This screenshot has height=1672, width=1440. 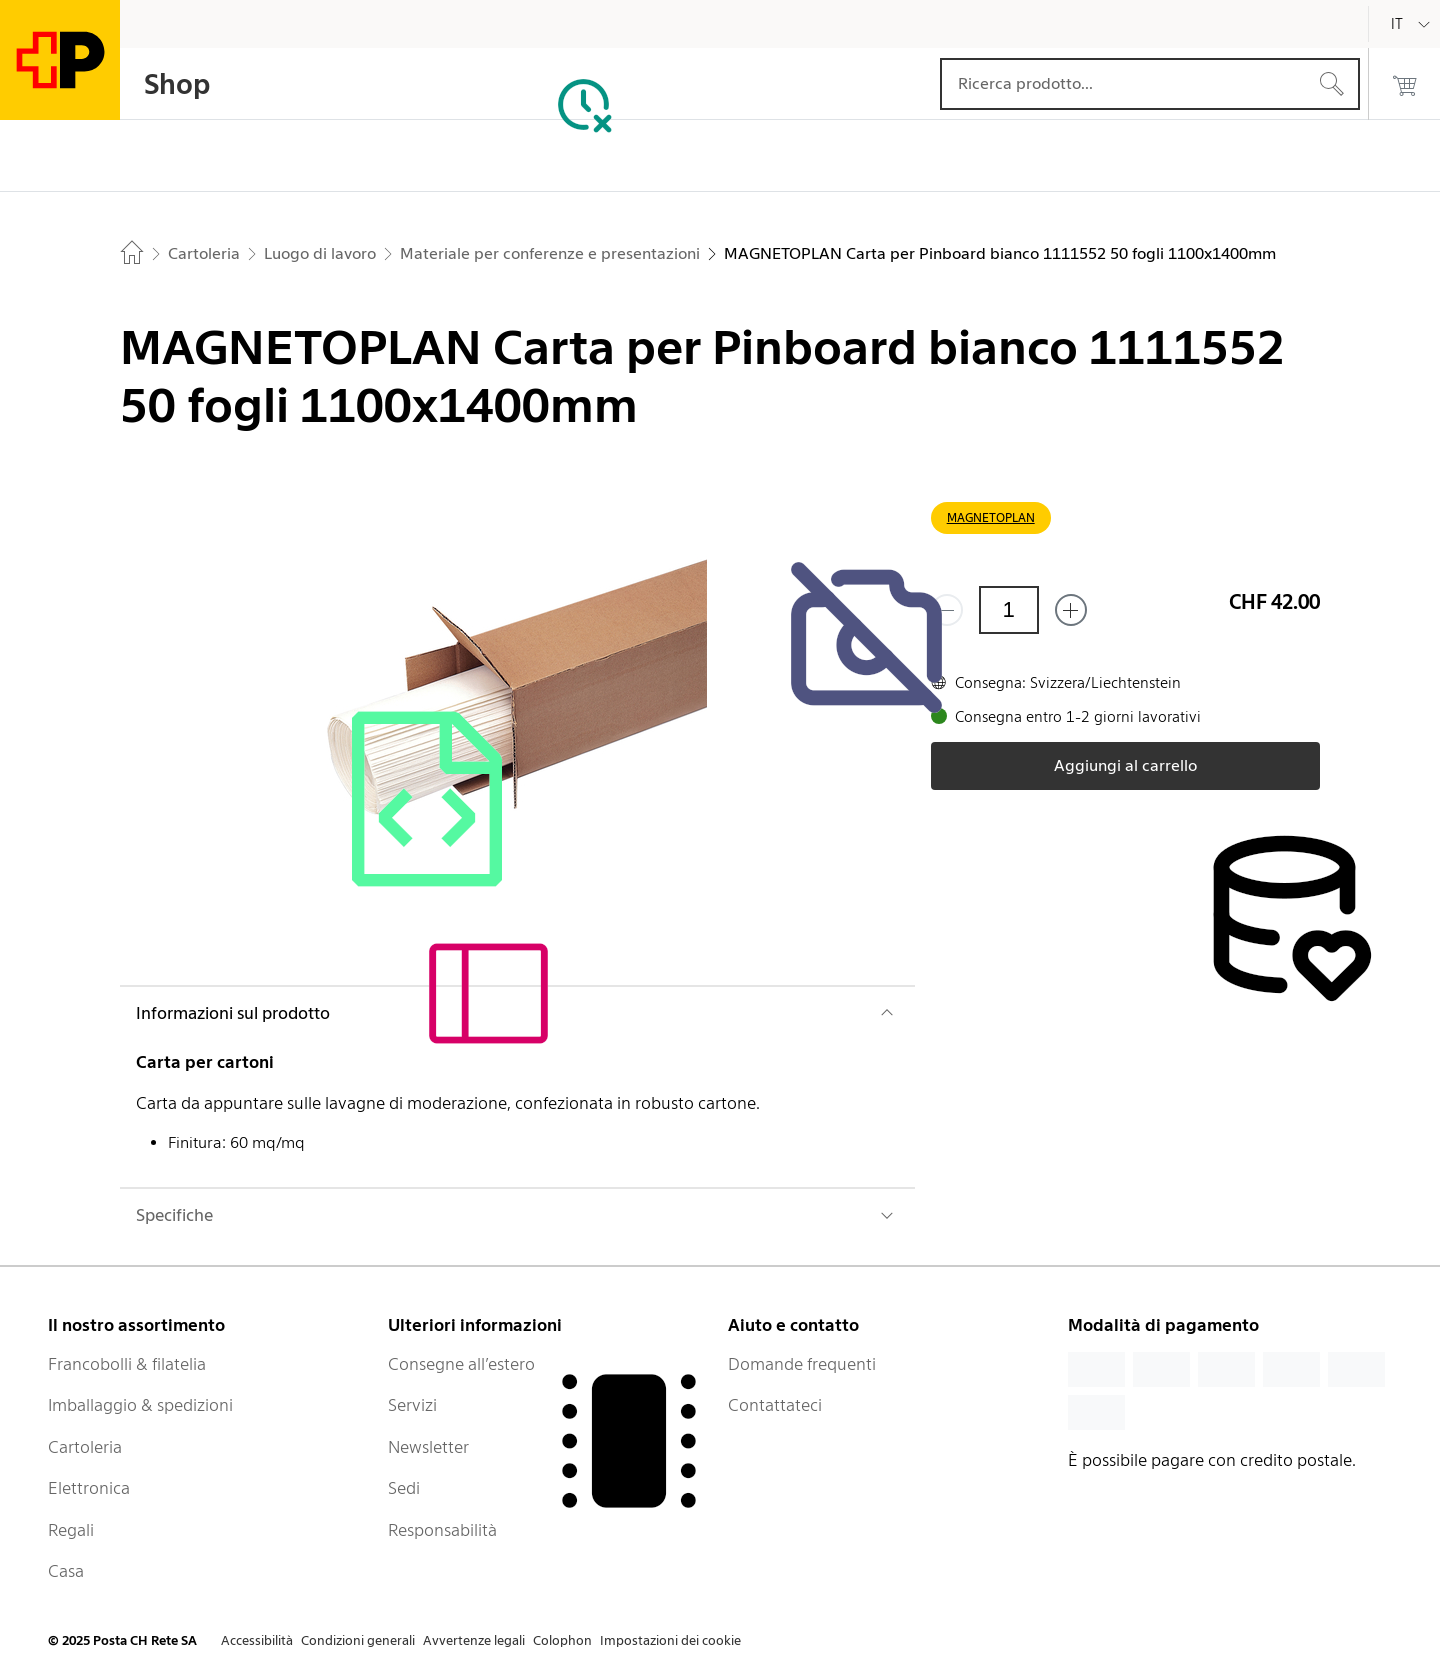 I want to click on open a code or source file, so click(x=427, y=799).